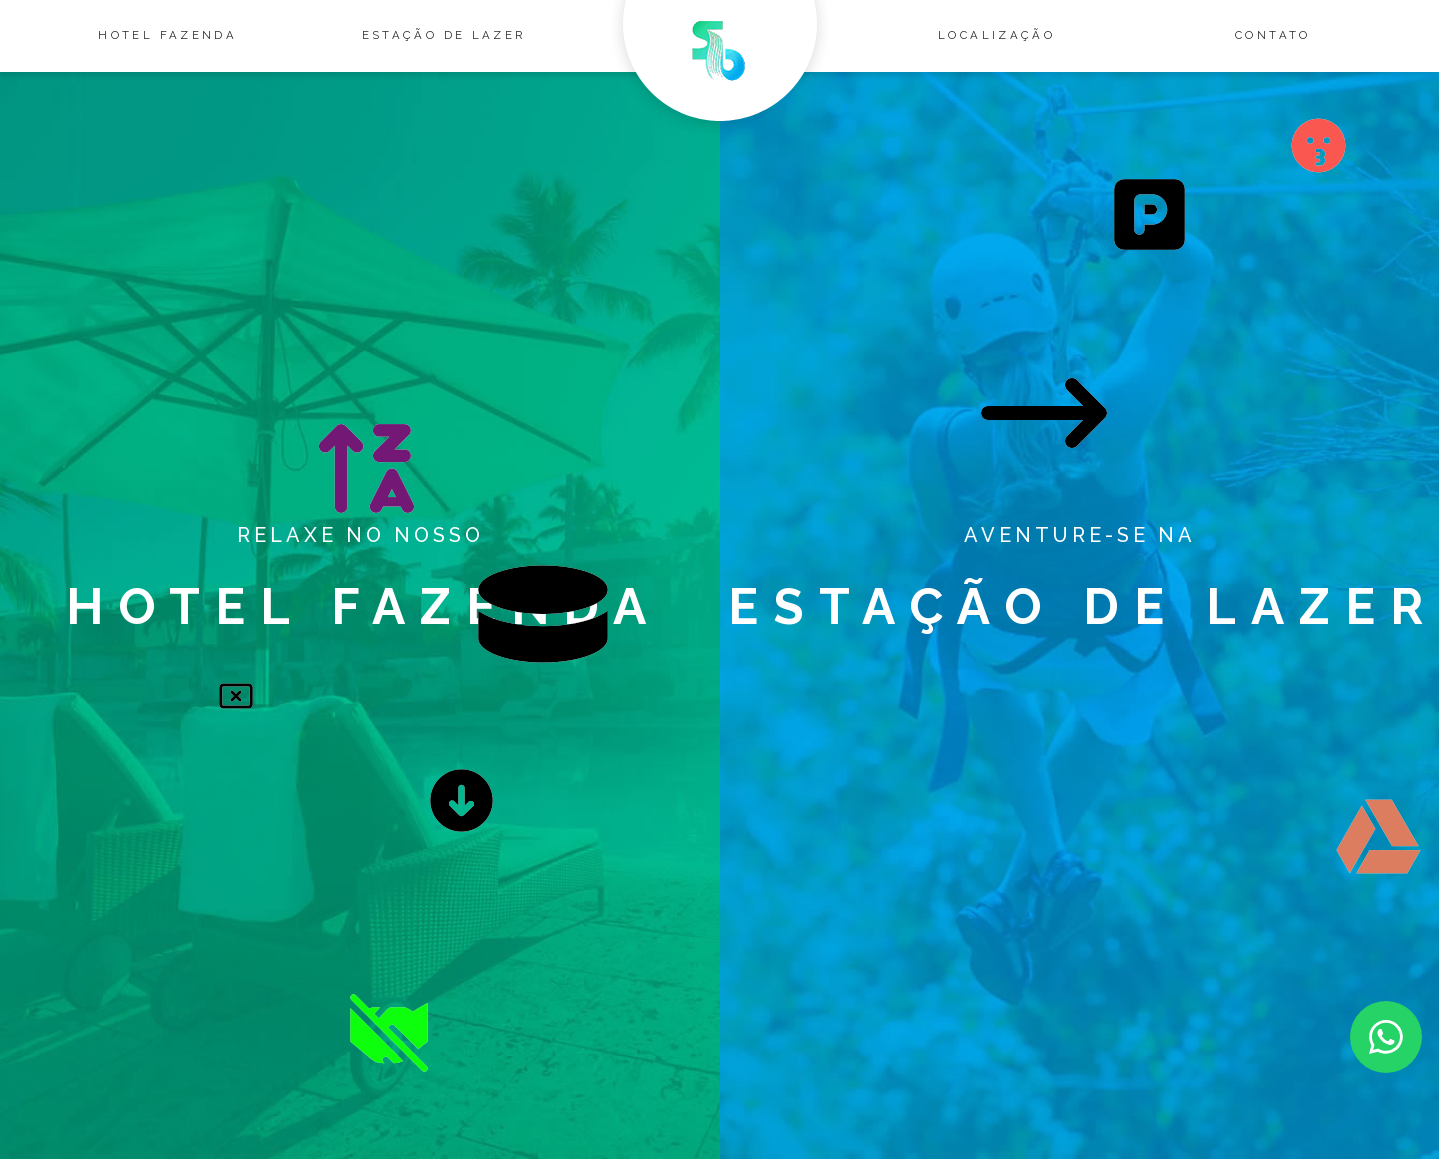 The width and height of the screenshot is (1439, 1159). What do you see at coordinates (1149, 214) in the screenshot?
I see `find nearby parking locations` at bounding box center [1149, 214].